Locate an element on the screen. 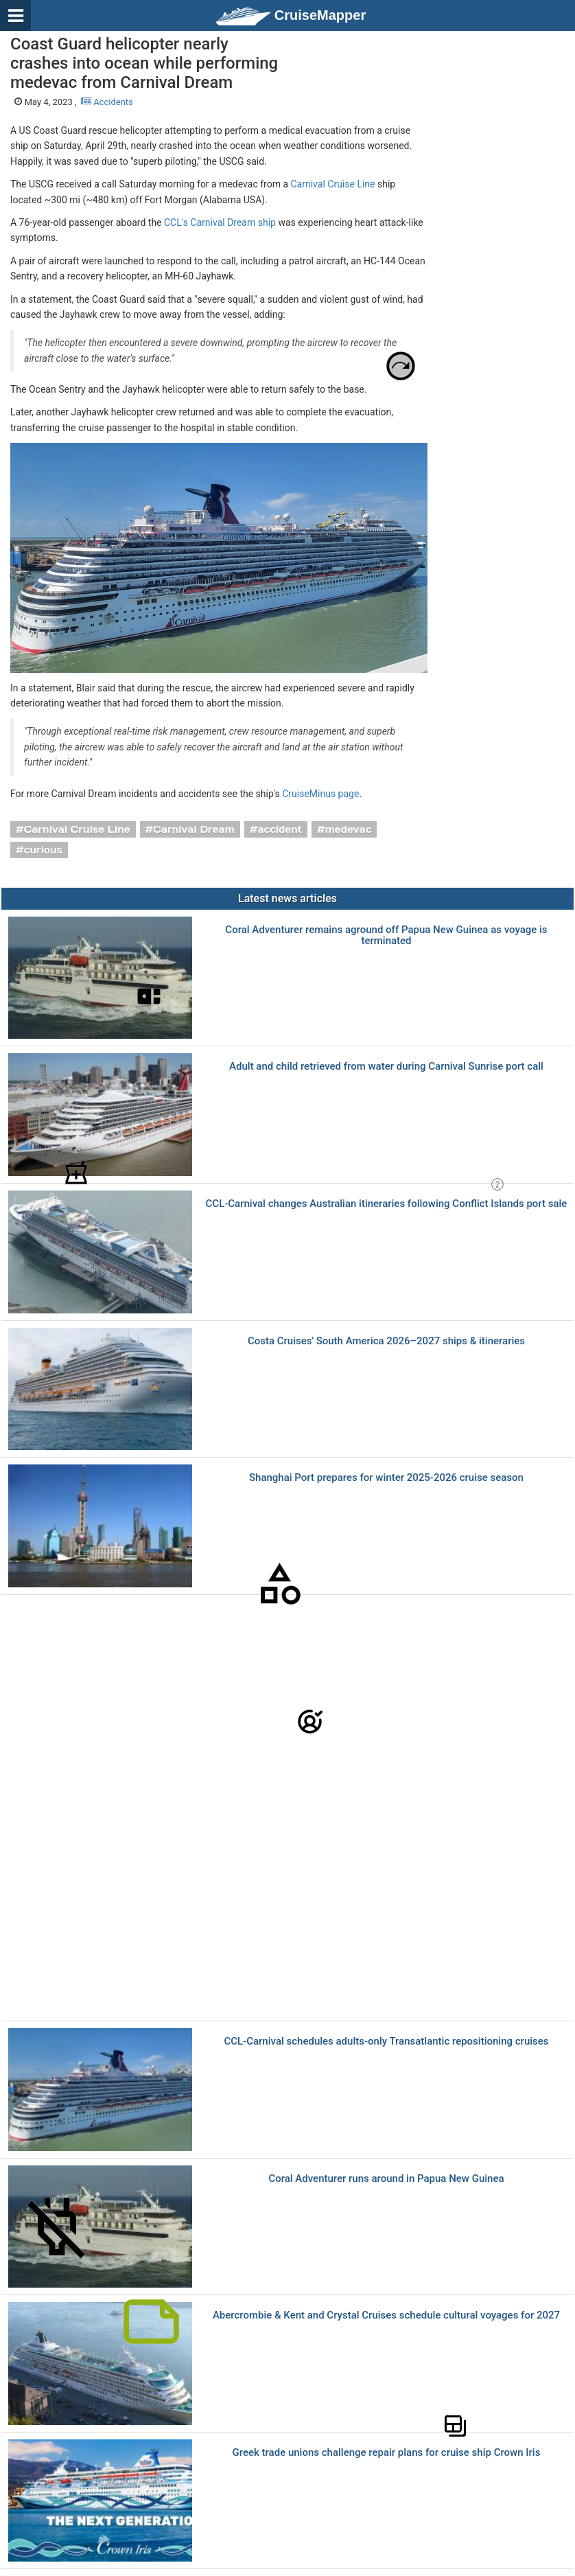 This screenshot has height=2576, width=575. verified user profile is located at coordinates (309, 1721).